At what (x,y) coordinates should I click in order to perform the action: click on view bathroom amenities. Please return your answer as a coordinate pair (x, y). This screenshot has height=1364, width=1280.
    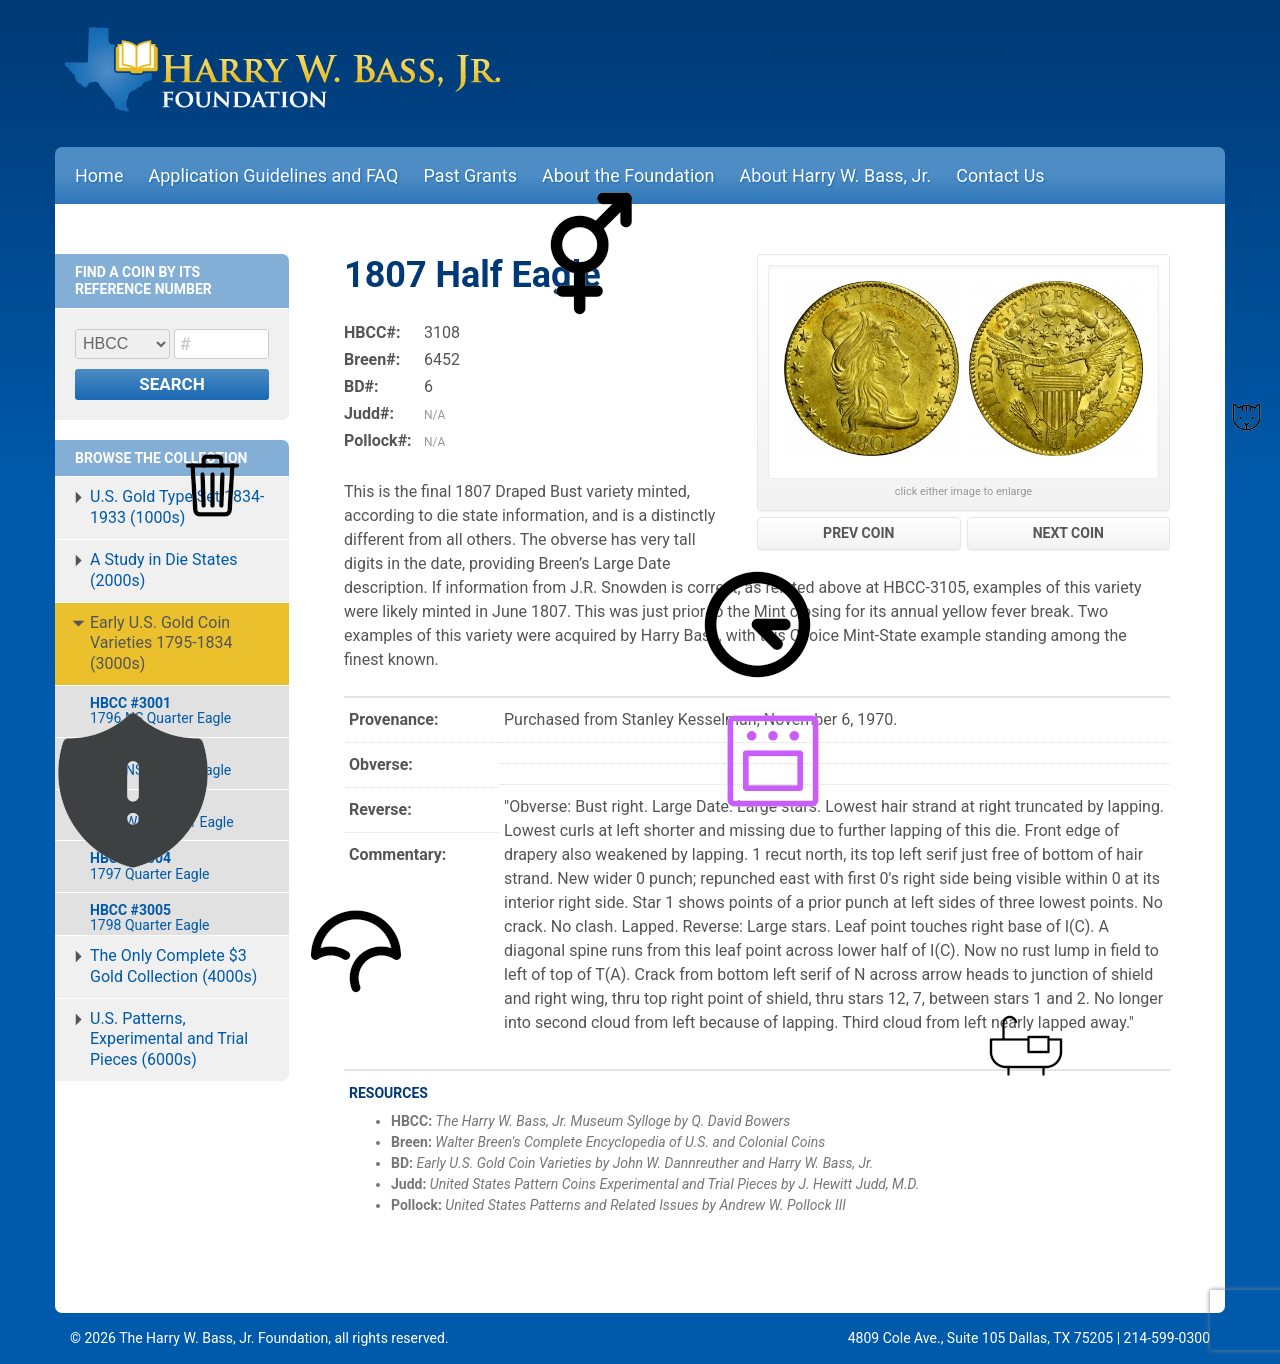
    Looking at the image, I should click on (1026, 1047).